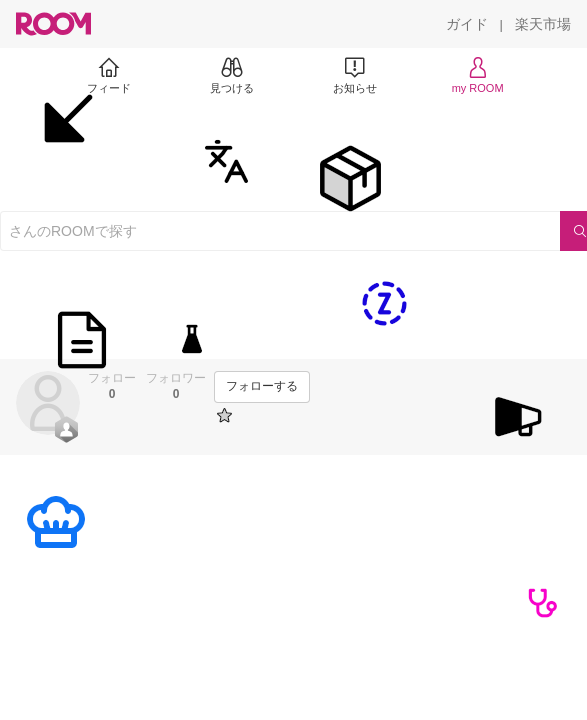 Image resolution: width=587 pixels, height=720 pixels. What do you see at coordinates (224, 415) in the screenshot?
I see `add to favorites` at bounding box center [224, 415].